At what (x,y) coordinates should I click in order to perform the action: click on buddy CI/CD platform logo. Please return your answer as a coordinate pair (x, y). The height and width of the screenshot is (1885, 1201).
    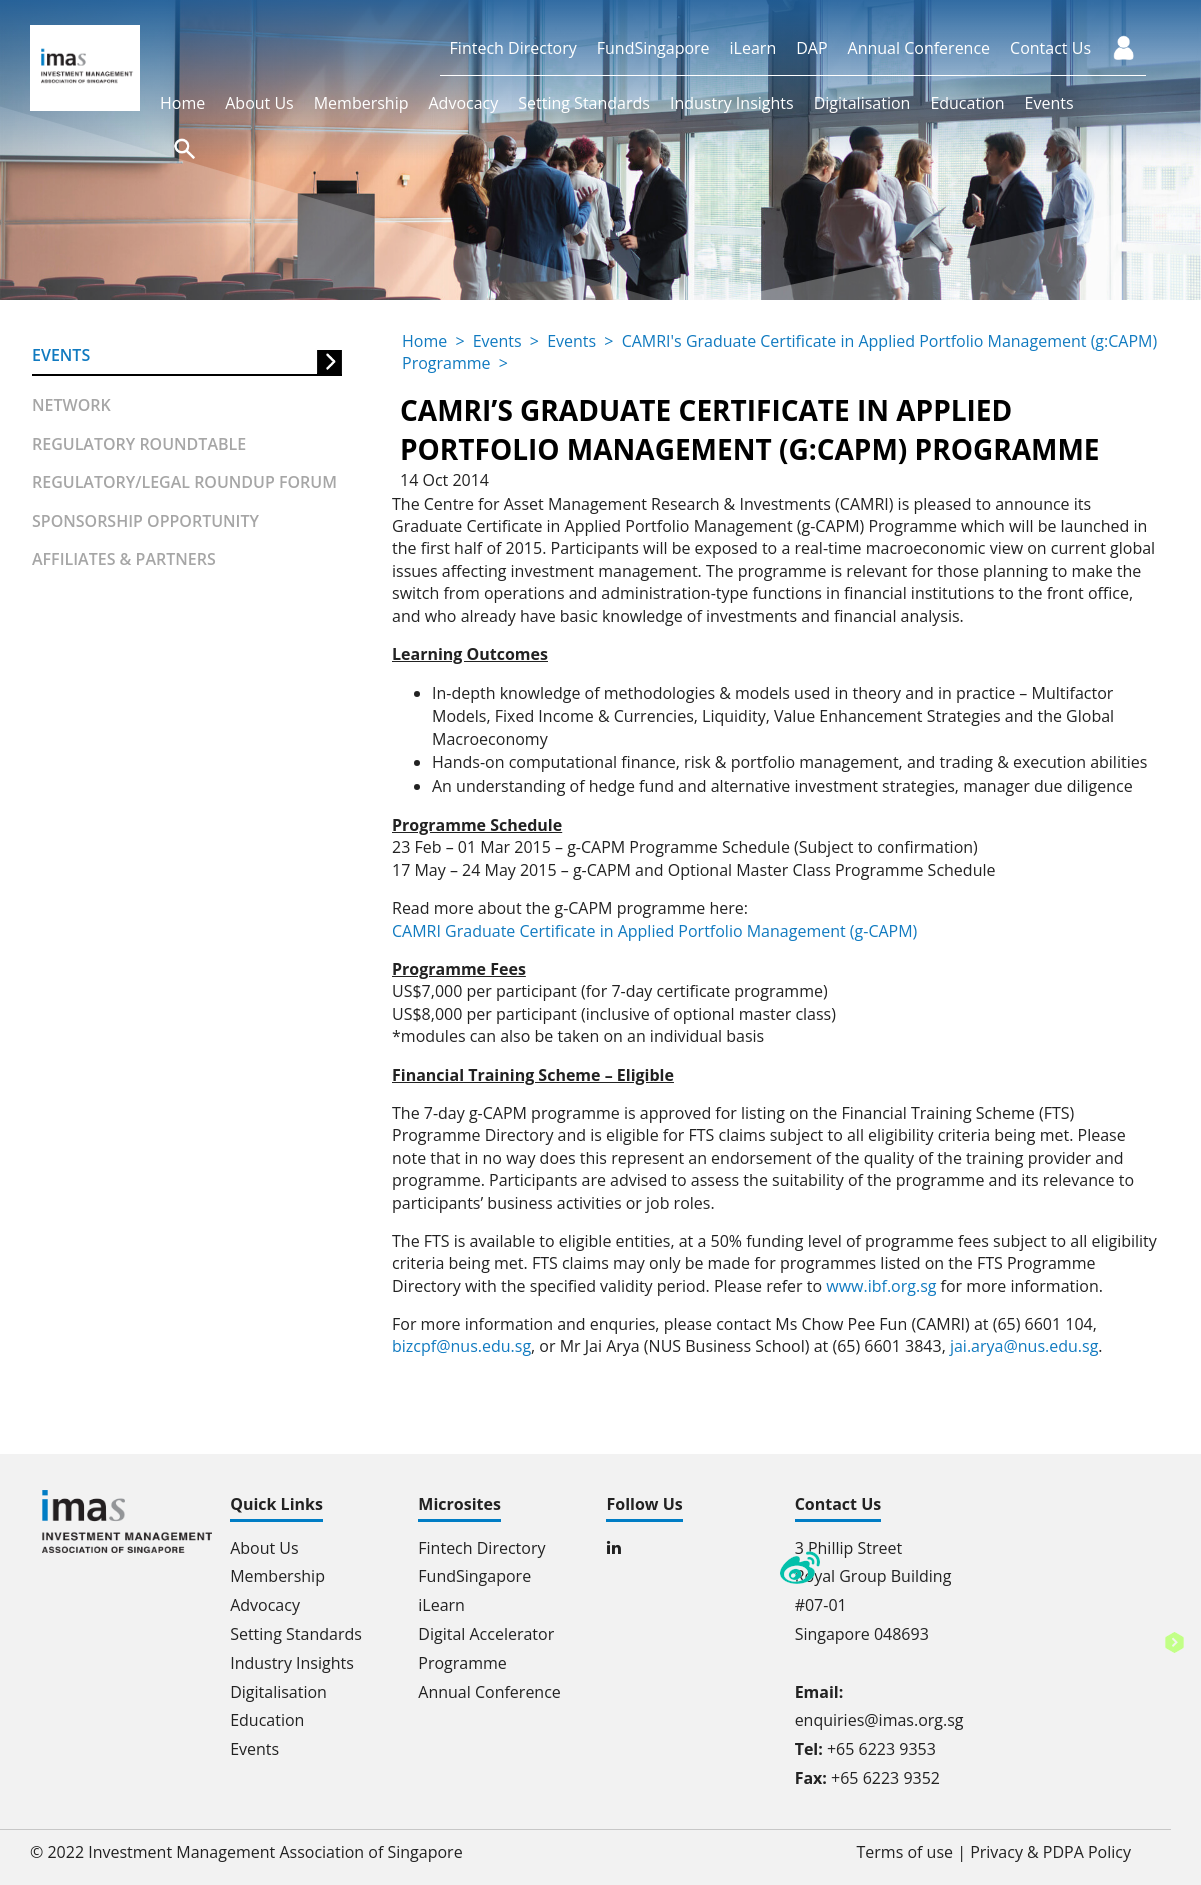
    Looking at the image, I should click on (1174, 1642).